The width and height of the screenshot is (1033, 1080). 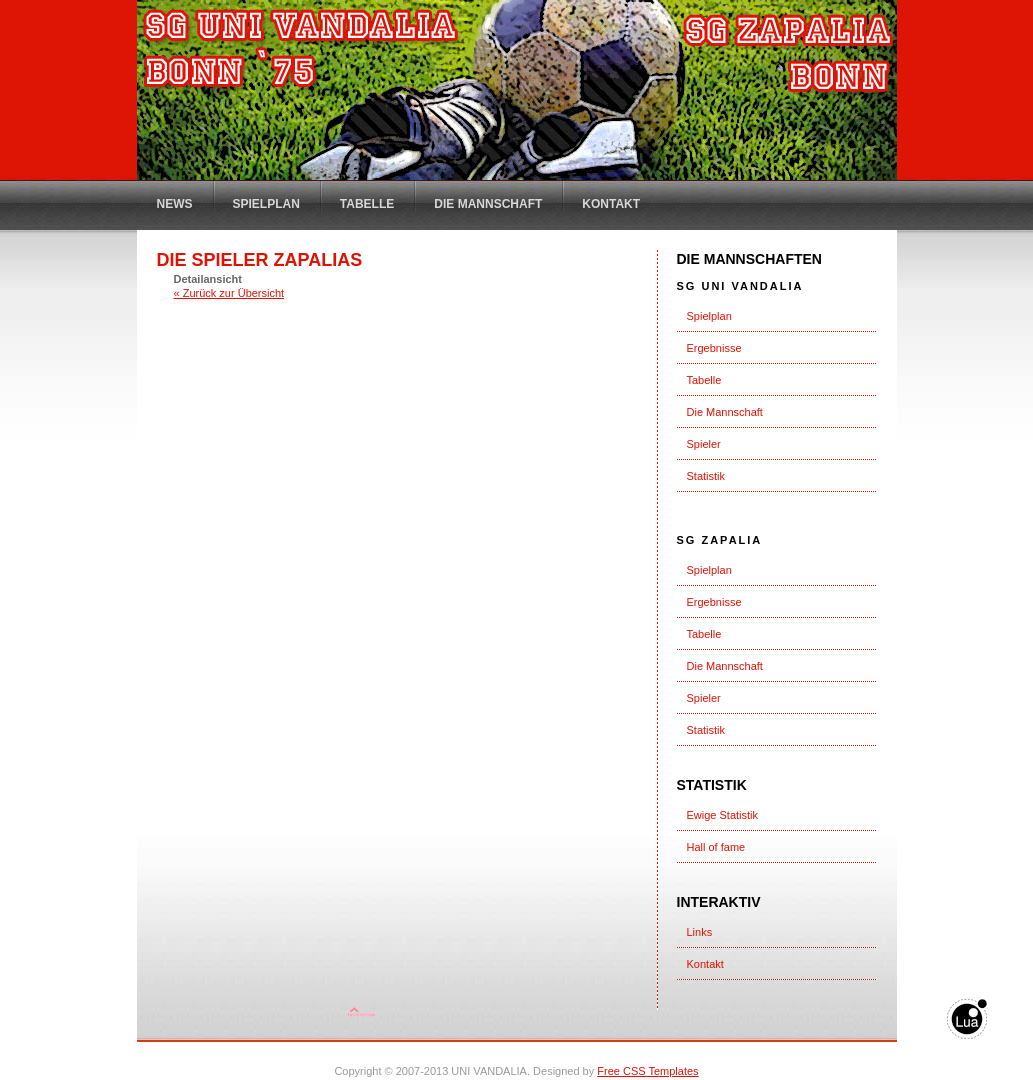 What do you see at coordinates (362, 1012) in the screenshot?
I see `open the Hepsiemlak real estate app` at bounding box center [362, 1012].